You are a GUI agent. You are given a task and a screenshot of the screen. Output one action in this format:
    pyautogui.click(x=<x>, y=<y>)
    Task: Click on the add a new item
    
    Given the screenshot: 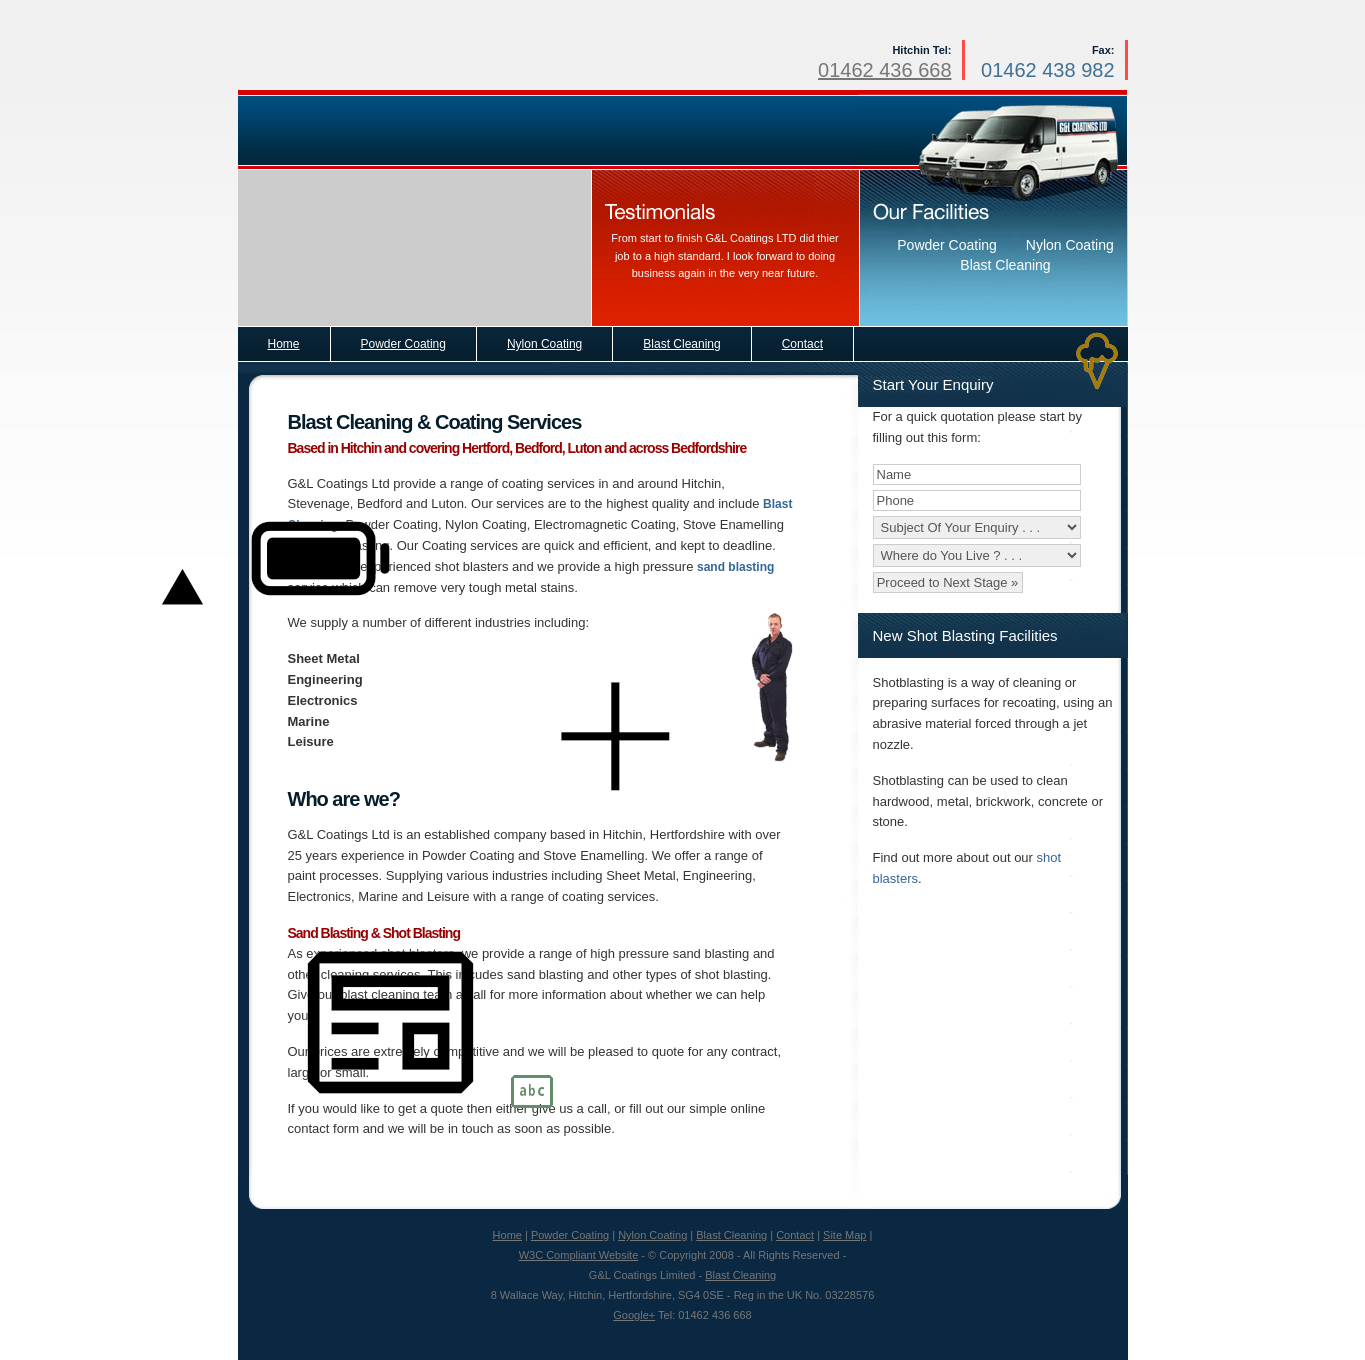 What is the action you would take?
    pyautogui.click(x=619, y=740)
    